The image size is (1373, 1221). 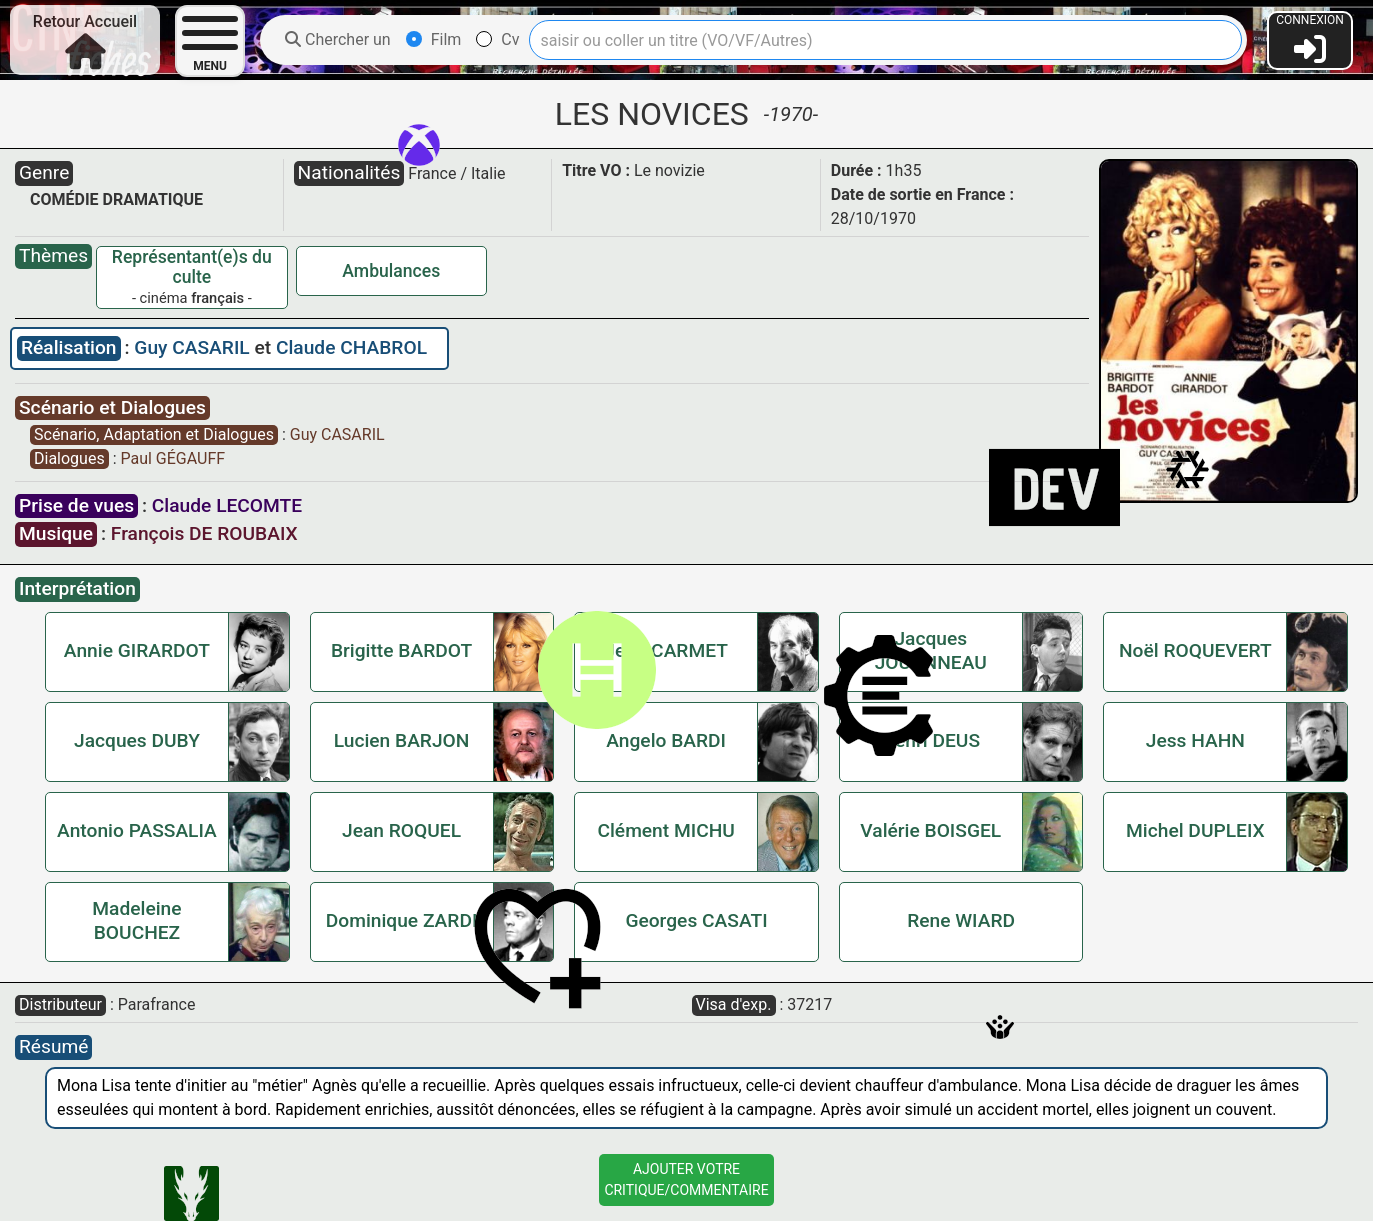 I want to click on open xbox app, so click(x=419, y=145).